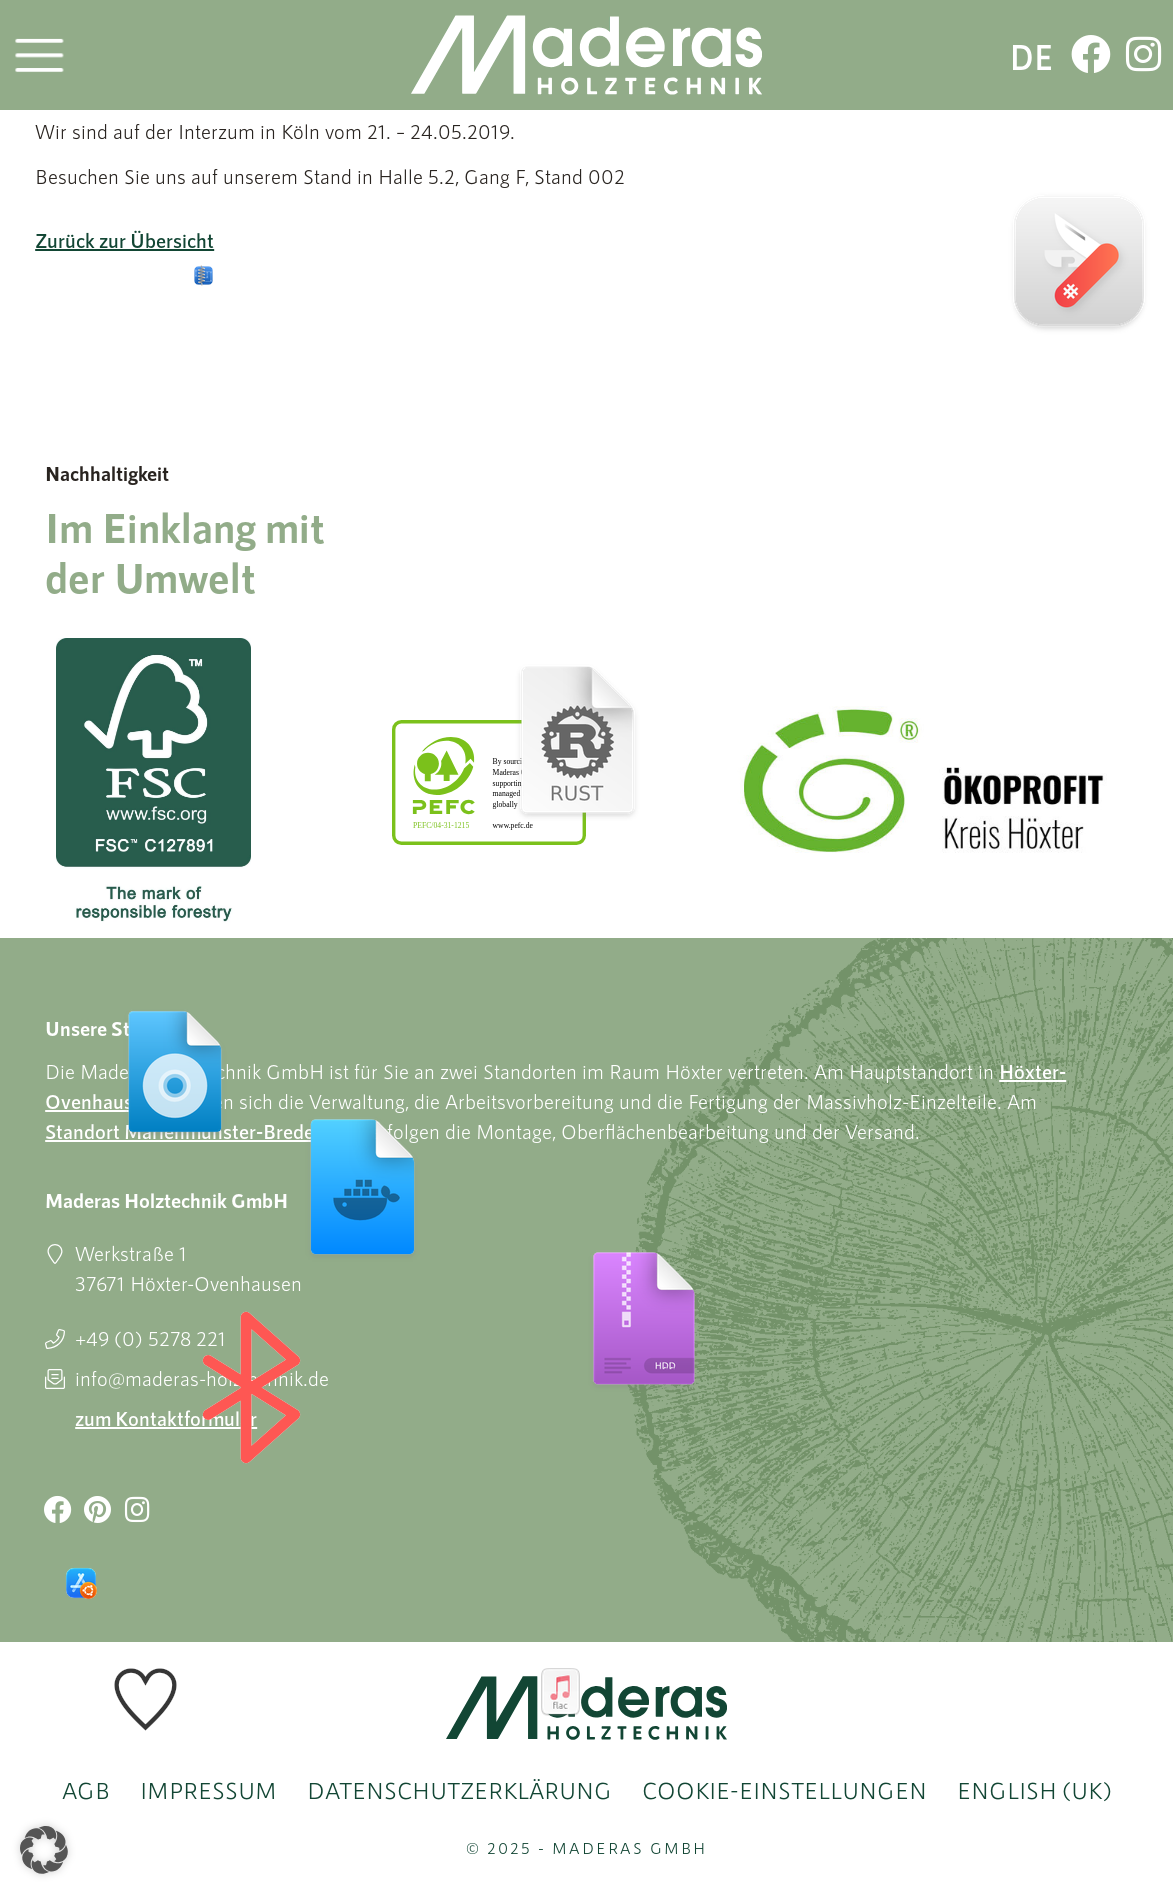  Describe the element at coordinates (644, 1321) in the screenshot. I see `a virtualbox virtual hard disk file` at that location.